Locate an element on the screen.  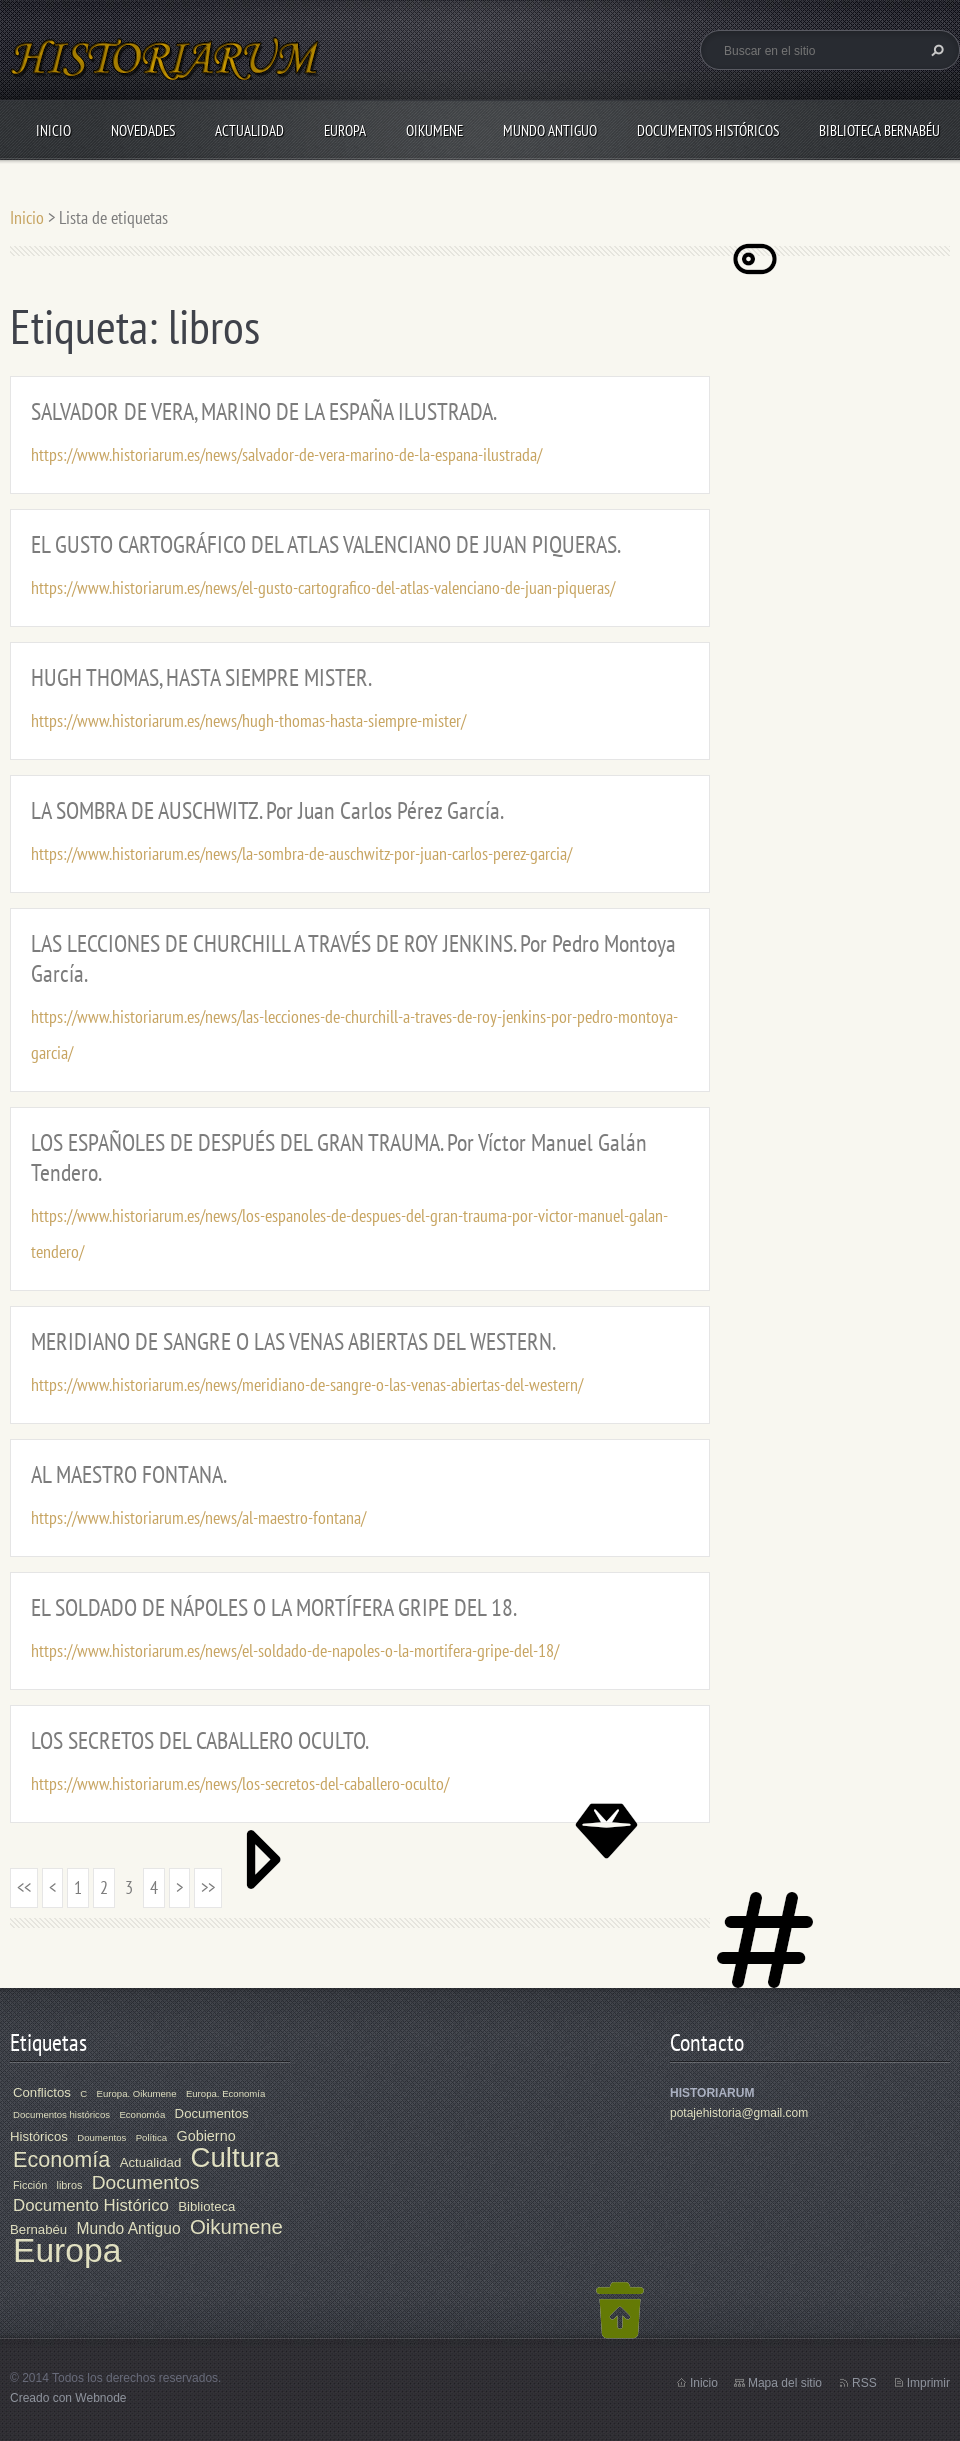
restore item from trash is located at coordinates (620, 2311).